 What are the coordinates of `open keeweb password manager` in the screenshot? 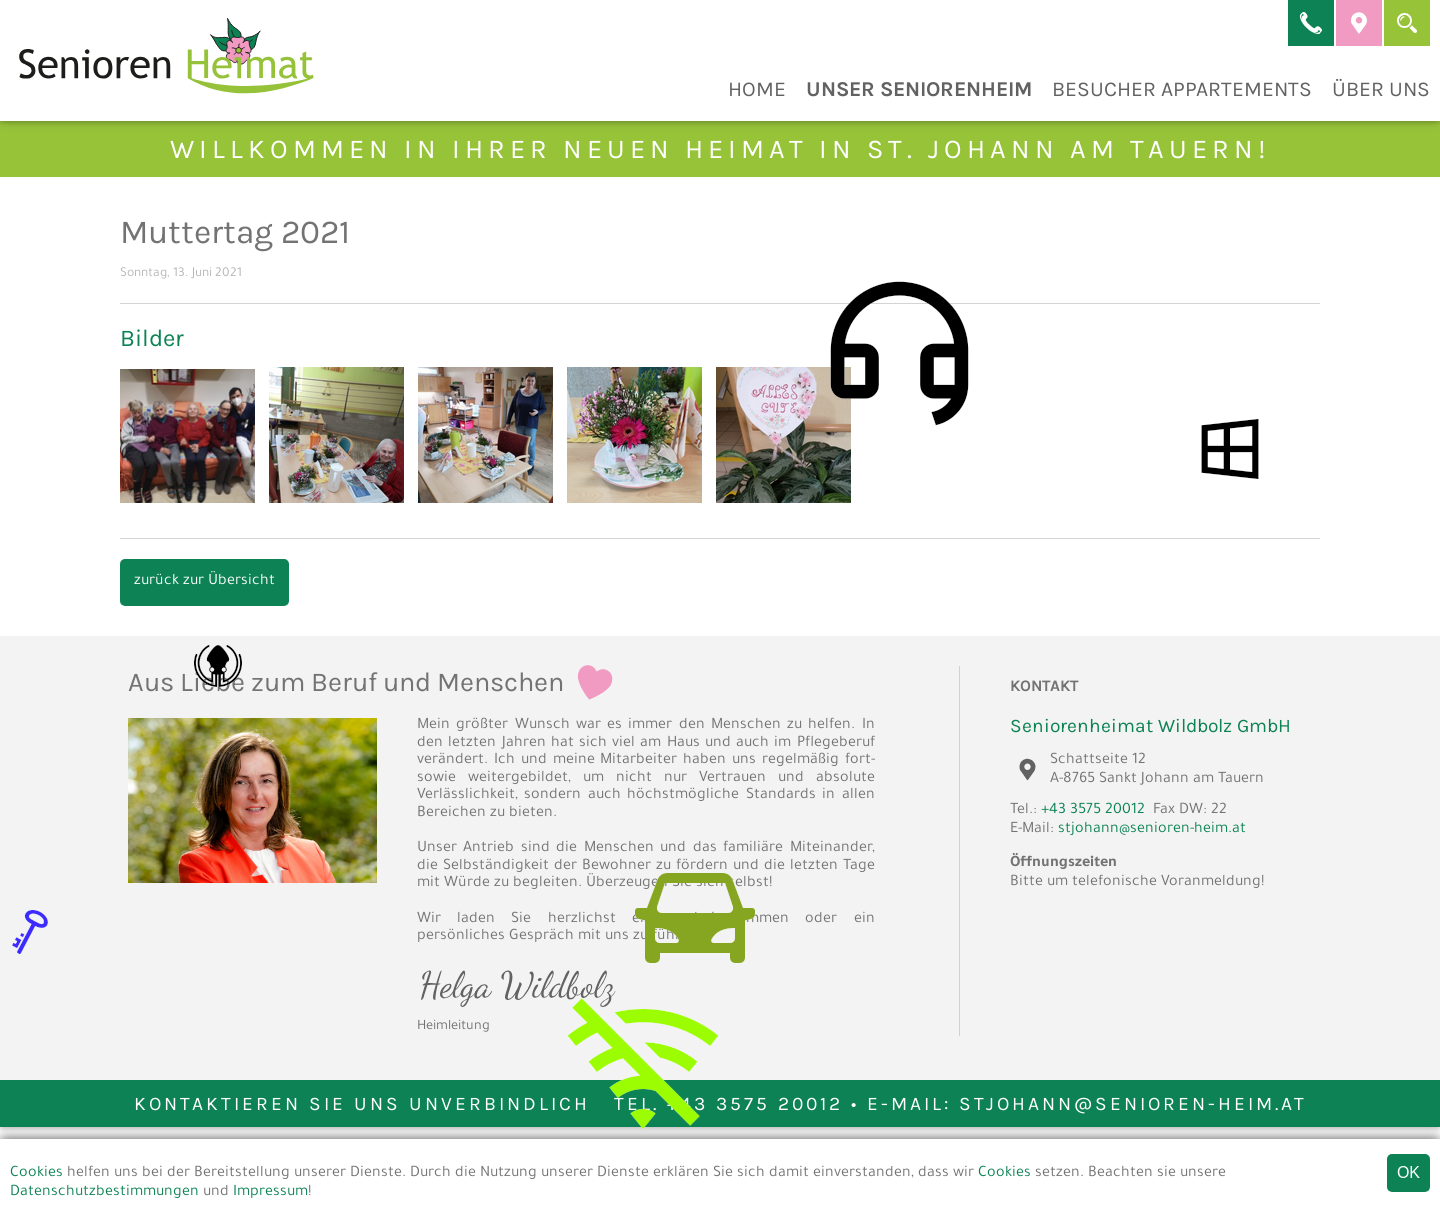 It's located at (30, 932).